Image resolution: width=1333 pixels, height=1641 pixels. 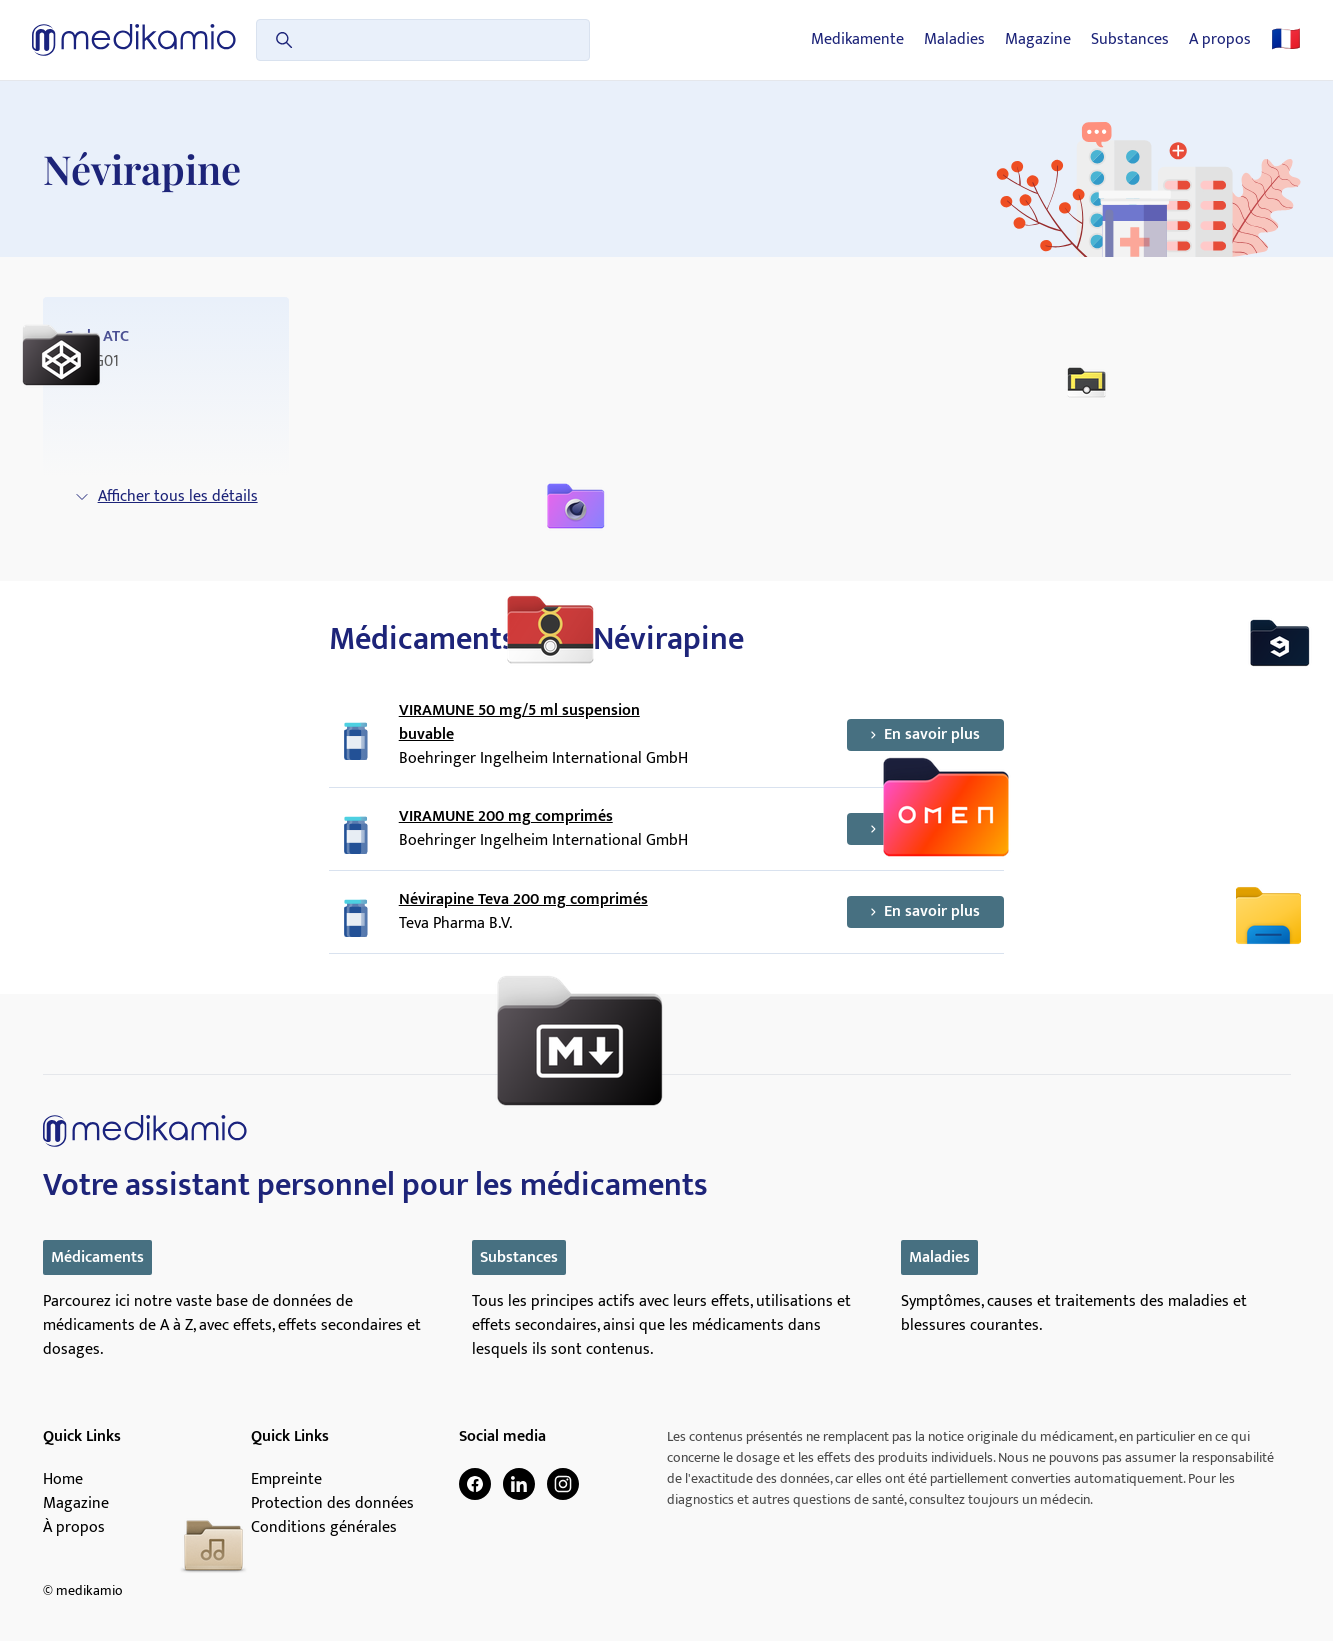 What do you see at coordinates (61, 357) in the screenshot?
I see `open CodePen projects folder` at bounding box center [61, 357].